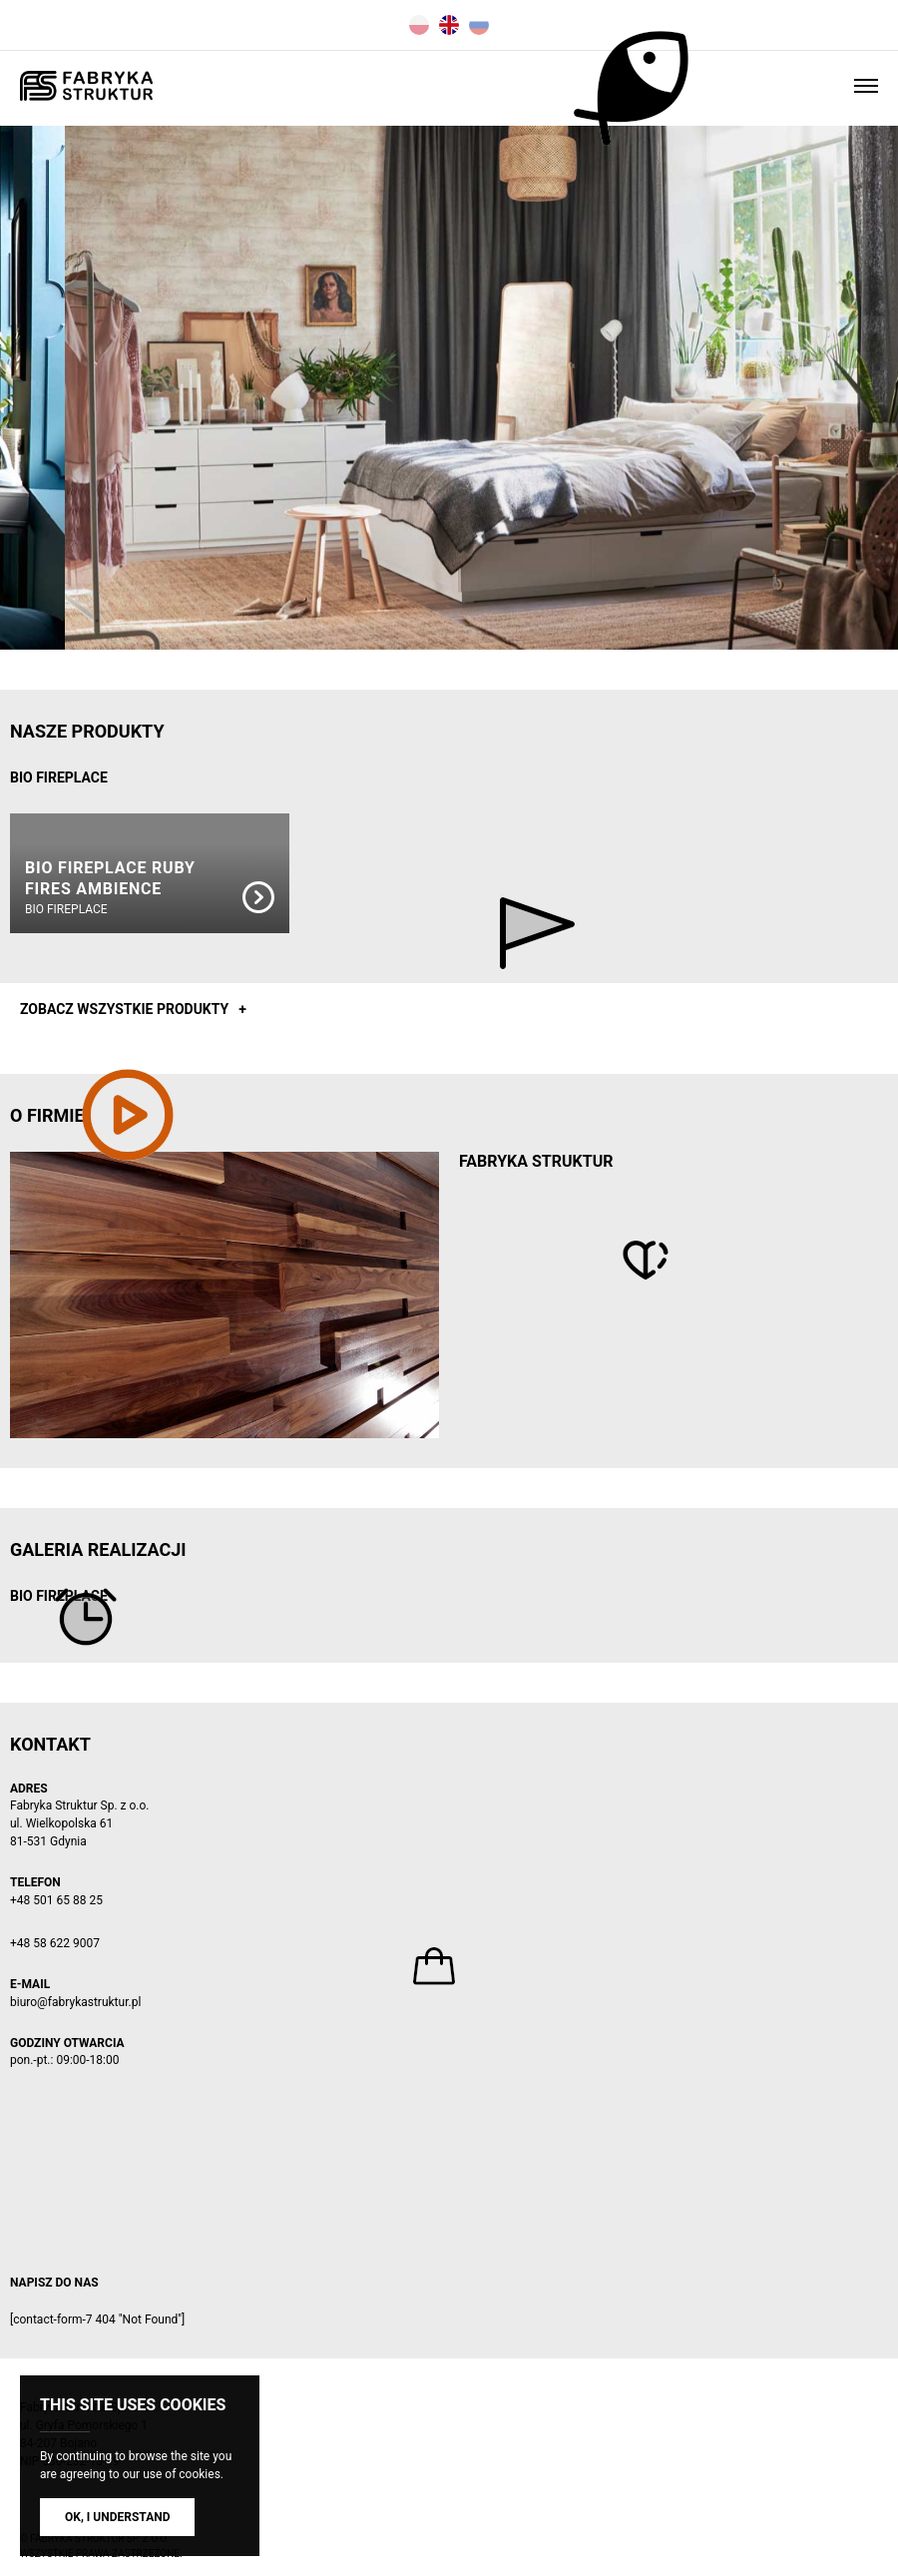 The width and height of the screenshot is (898, 2576). Describe the element at coordinates (635, 84) in the screenshot. I see `browse seafood or fish-related content` at that location.